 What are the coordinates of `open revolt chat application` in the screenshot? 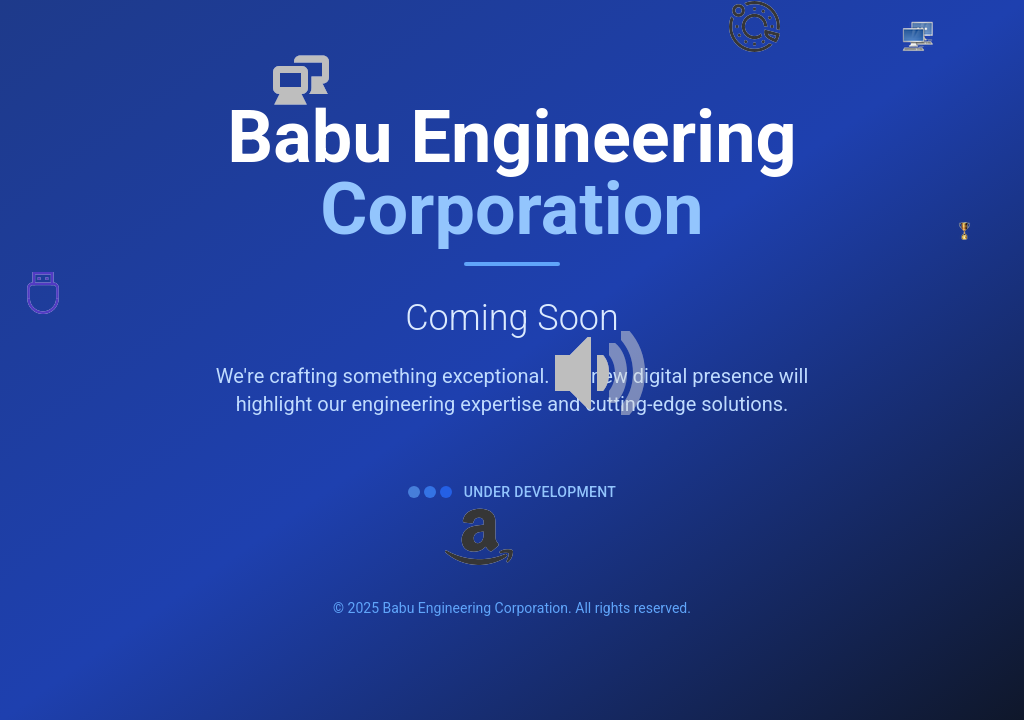 It's located at (754, 26).